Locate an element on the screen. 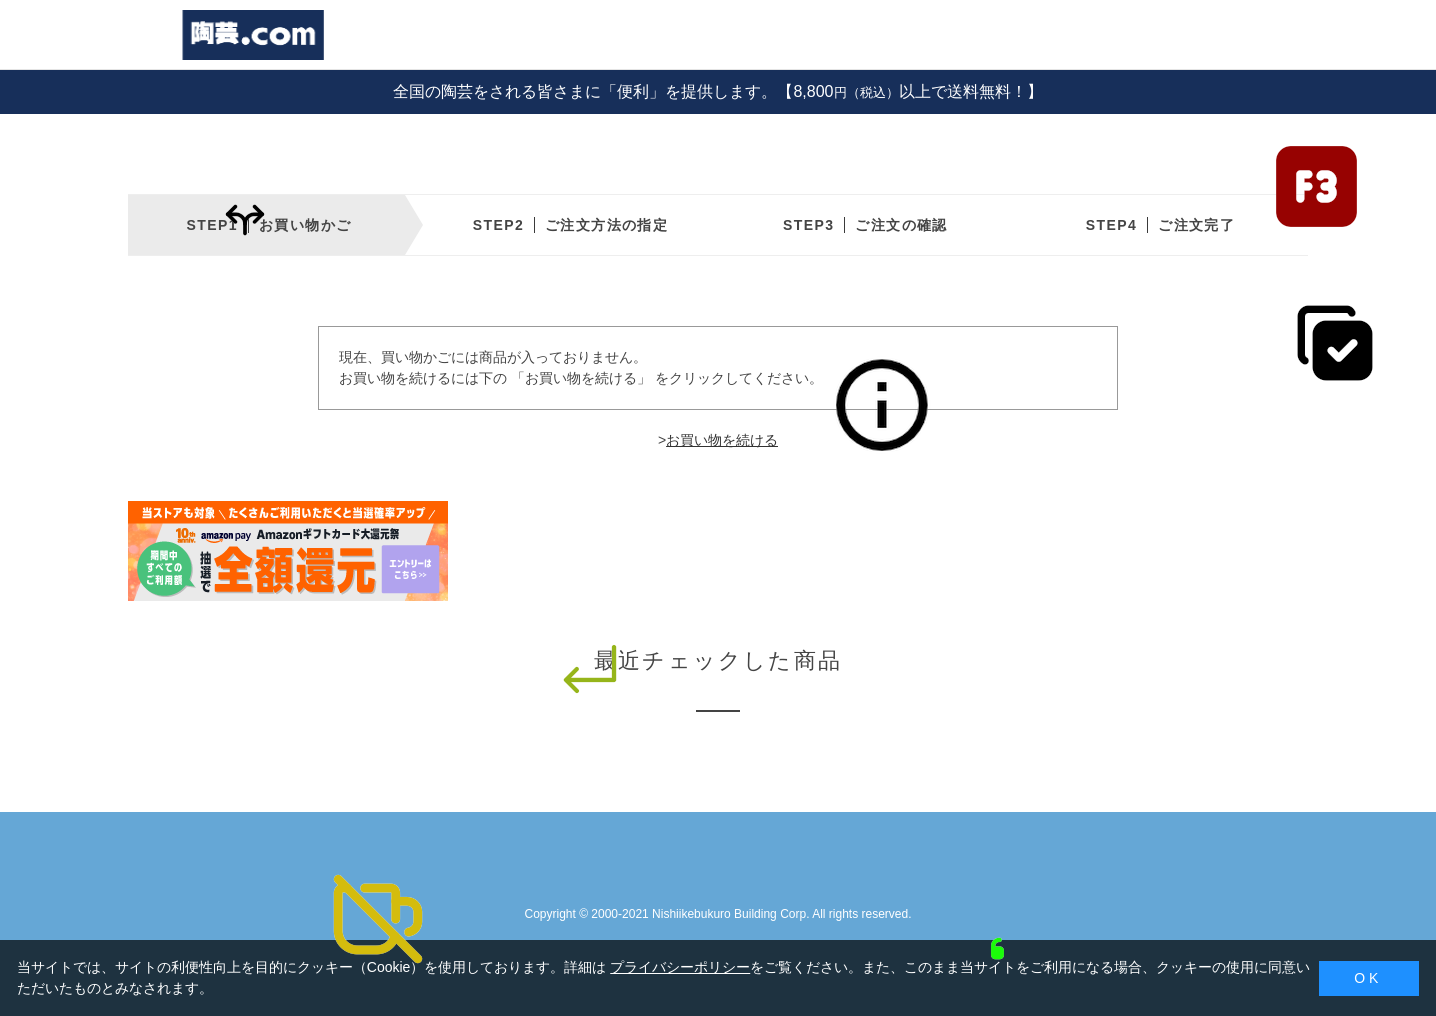 The image size is (1436, 1016). view more information or details is located at coordinates (882, 405).